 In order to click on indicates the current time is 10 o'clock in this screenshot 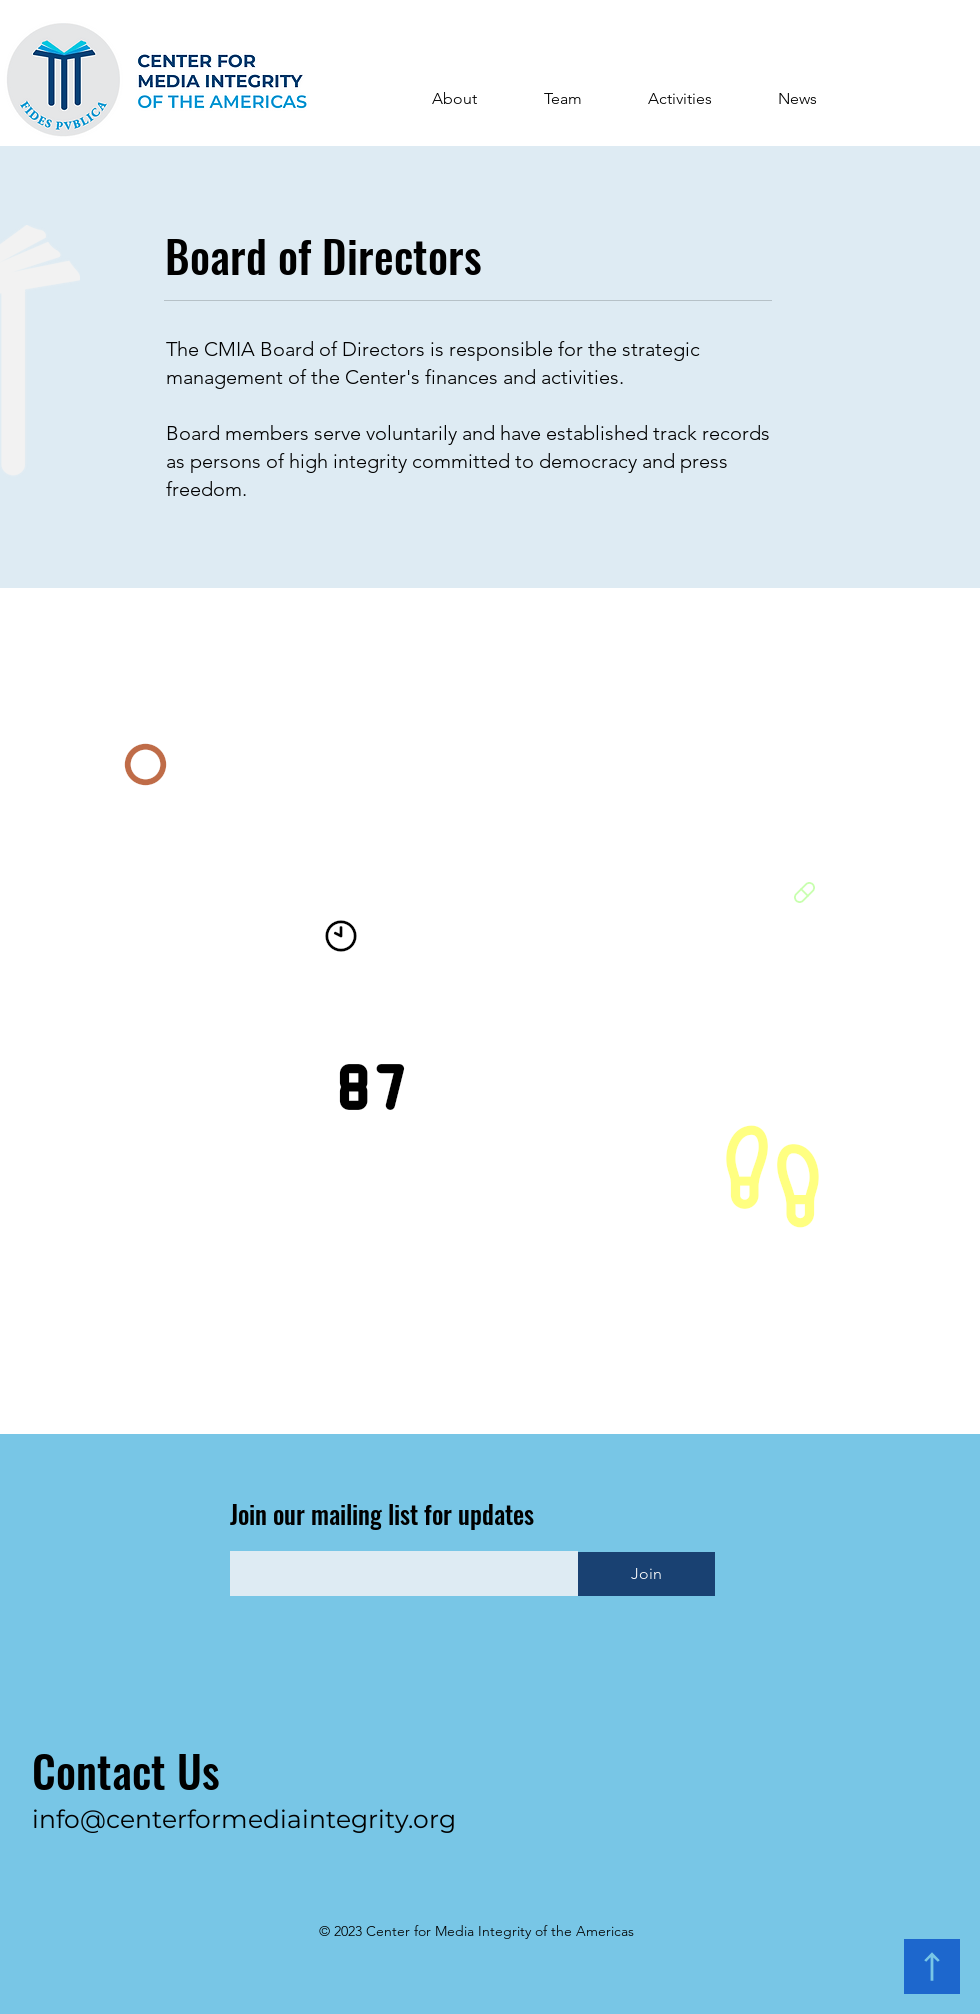, I will do `click(341, 936)`.